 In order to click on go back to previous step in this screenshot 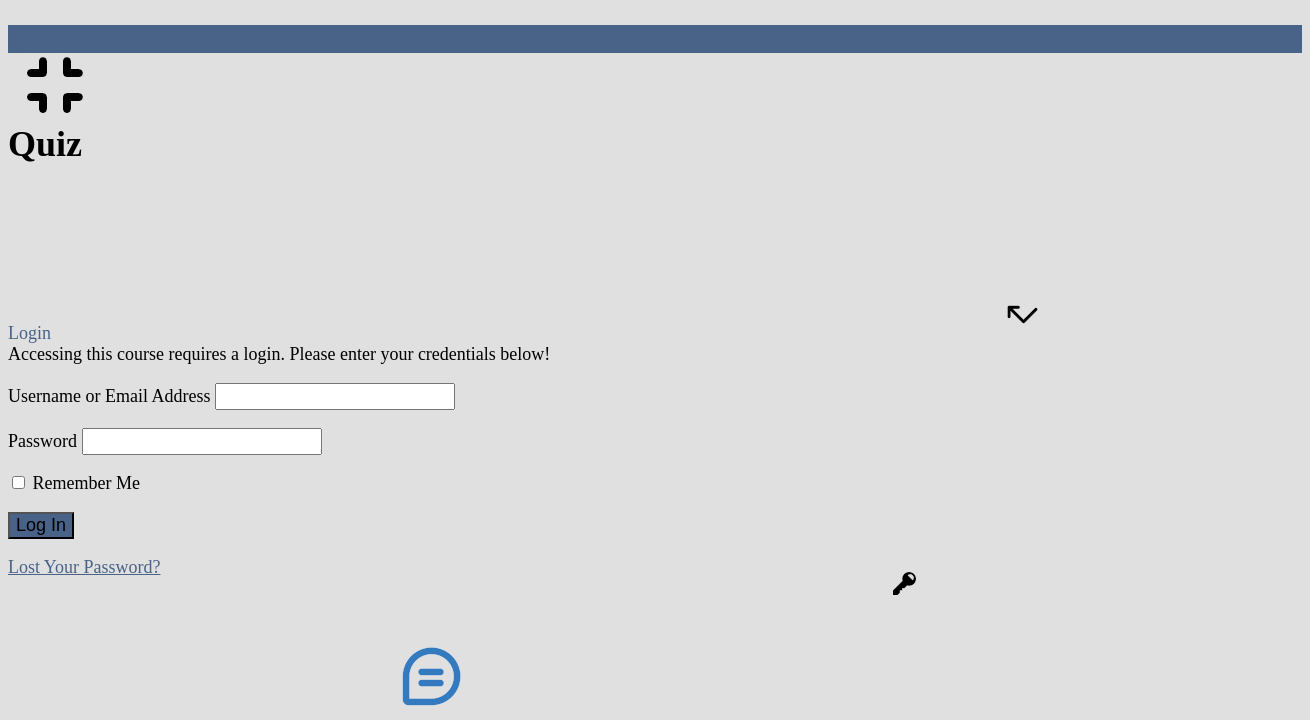, I will do `click(1022, 313)`.